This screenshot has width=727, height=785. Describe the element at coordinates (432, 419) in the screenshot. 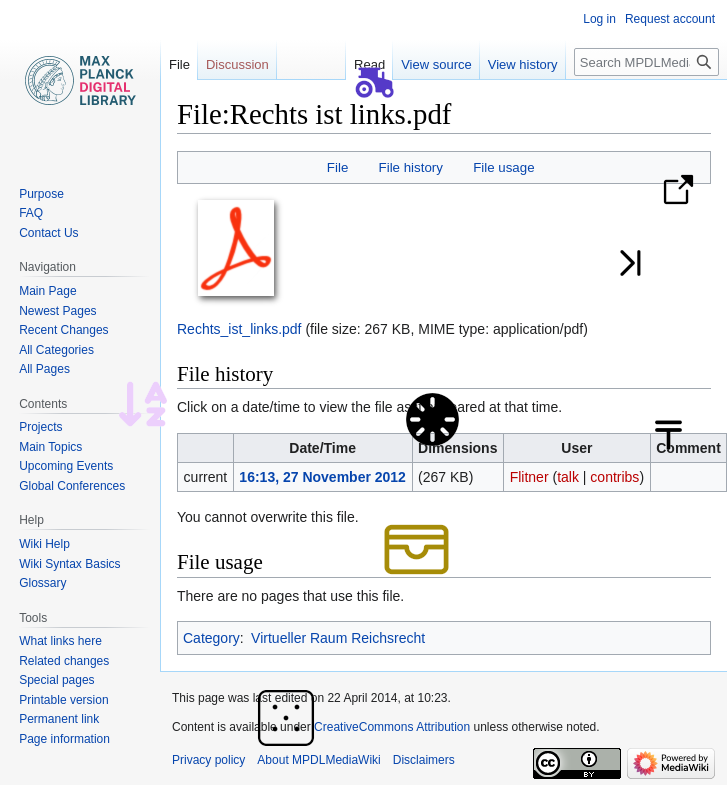

I see `loading content in progress` at that location.